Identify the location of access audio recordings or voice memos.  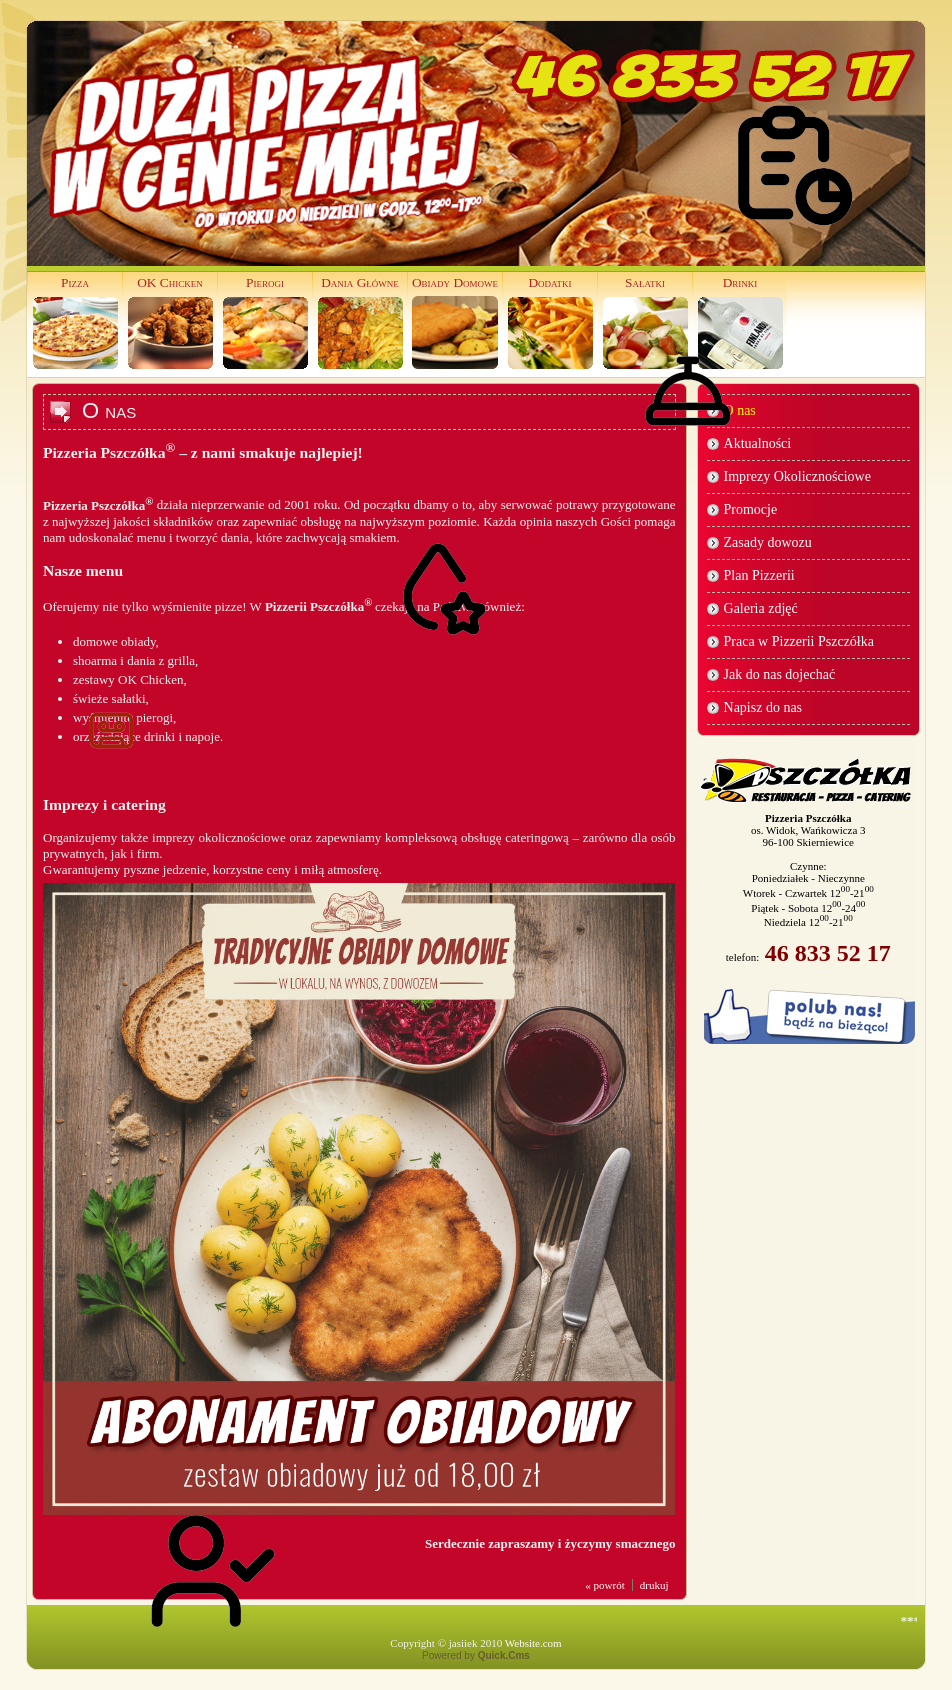
(111, 730).